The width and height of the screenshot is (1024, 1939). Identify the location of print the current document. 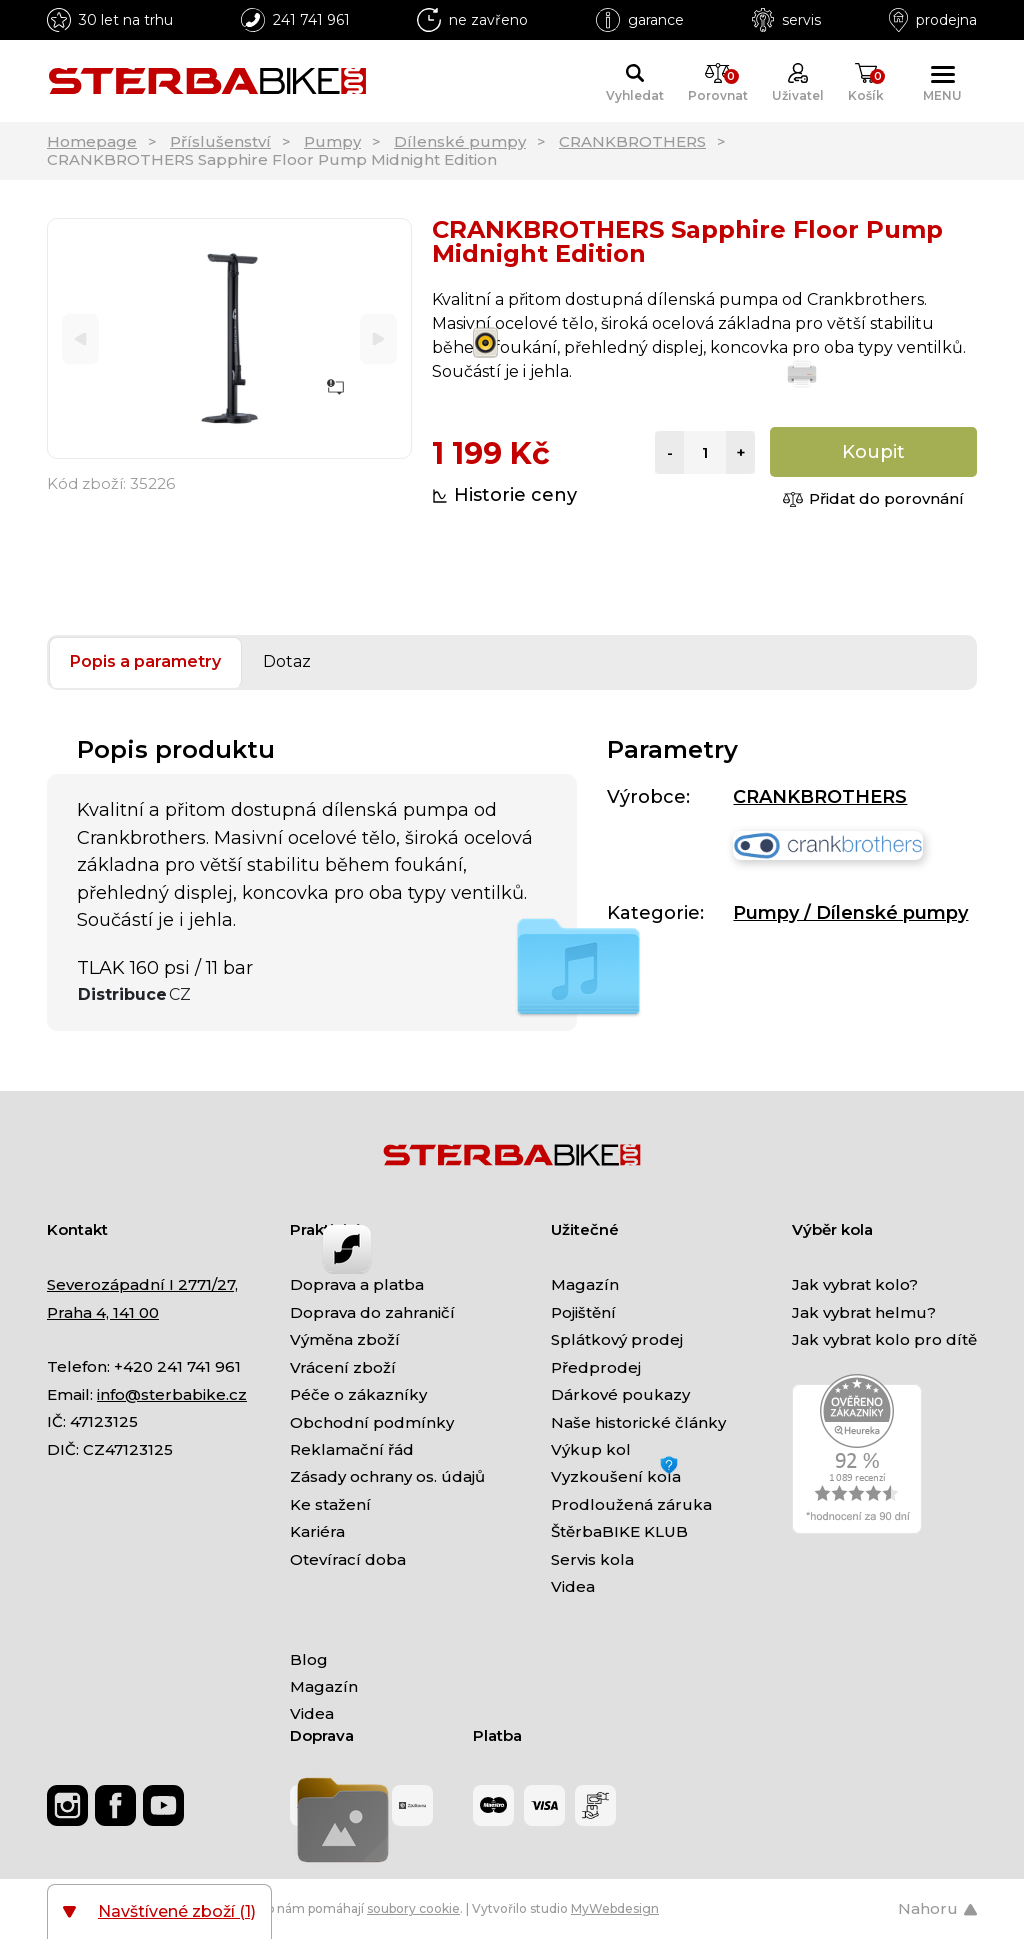
(802, 374).